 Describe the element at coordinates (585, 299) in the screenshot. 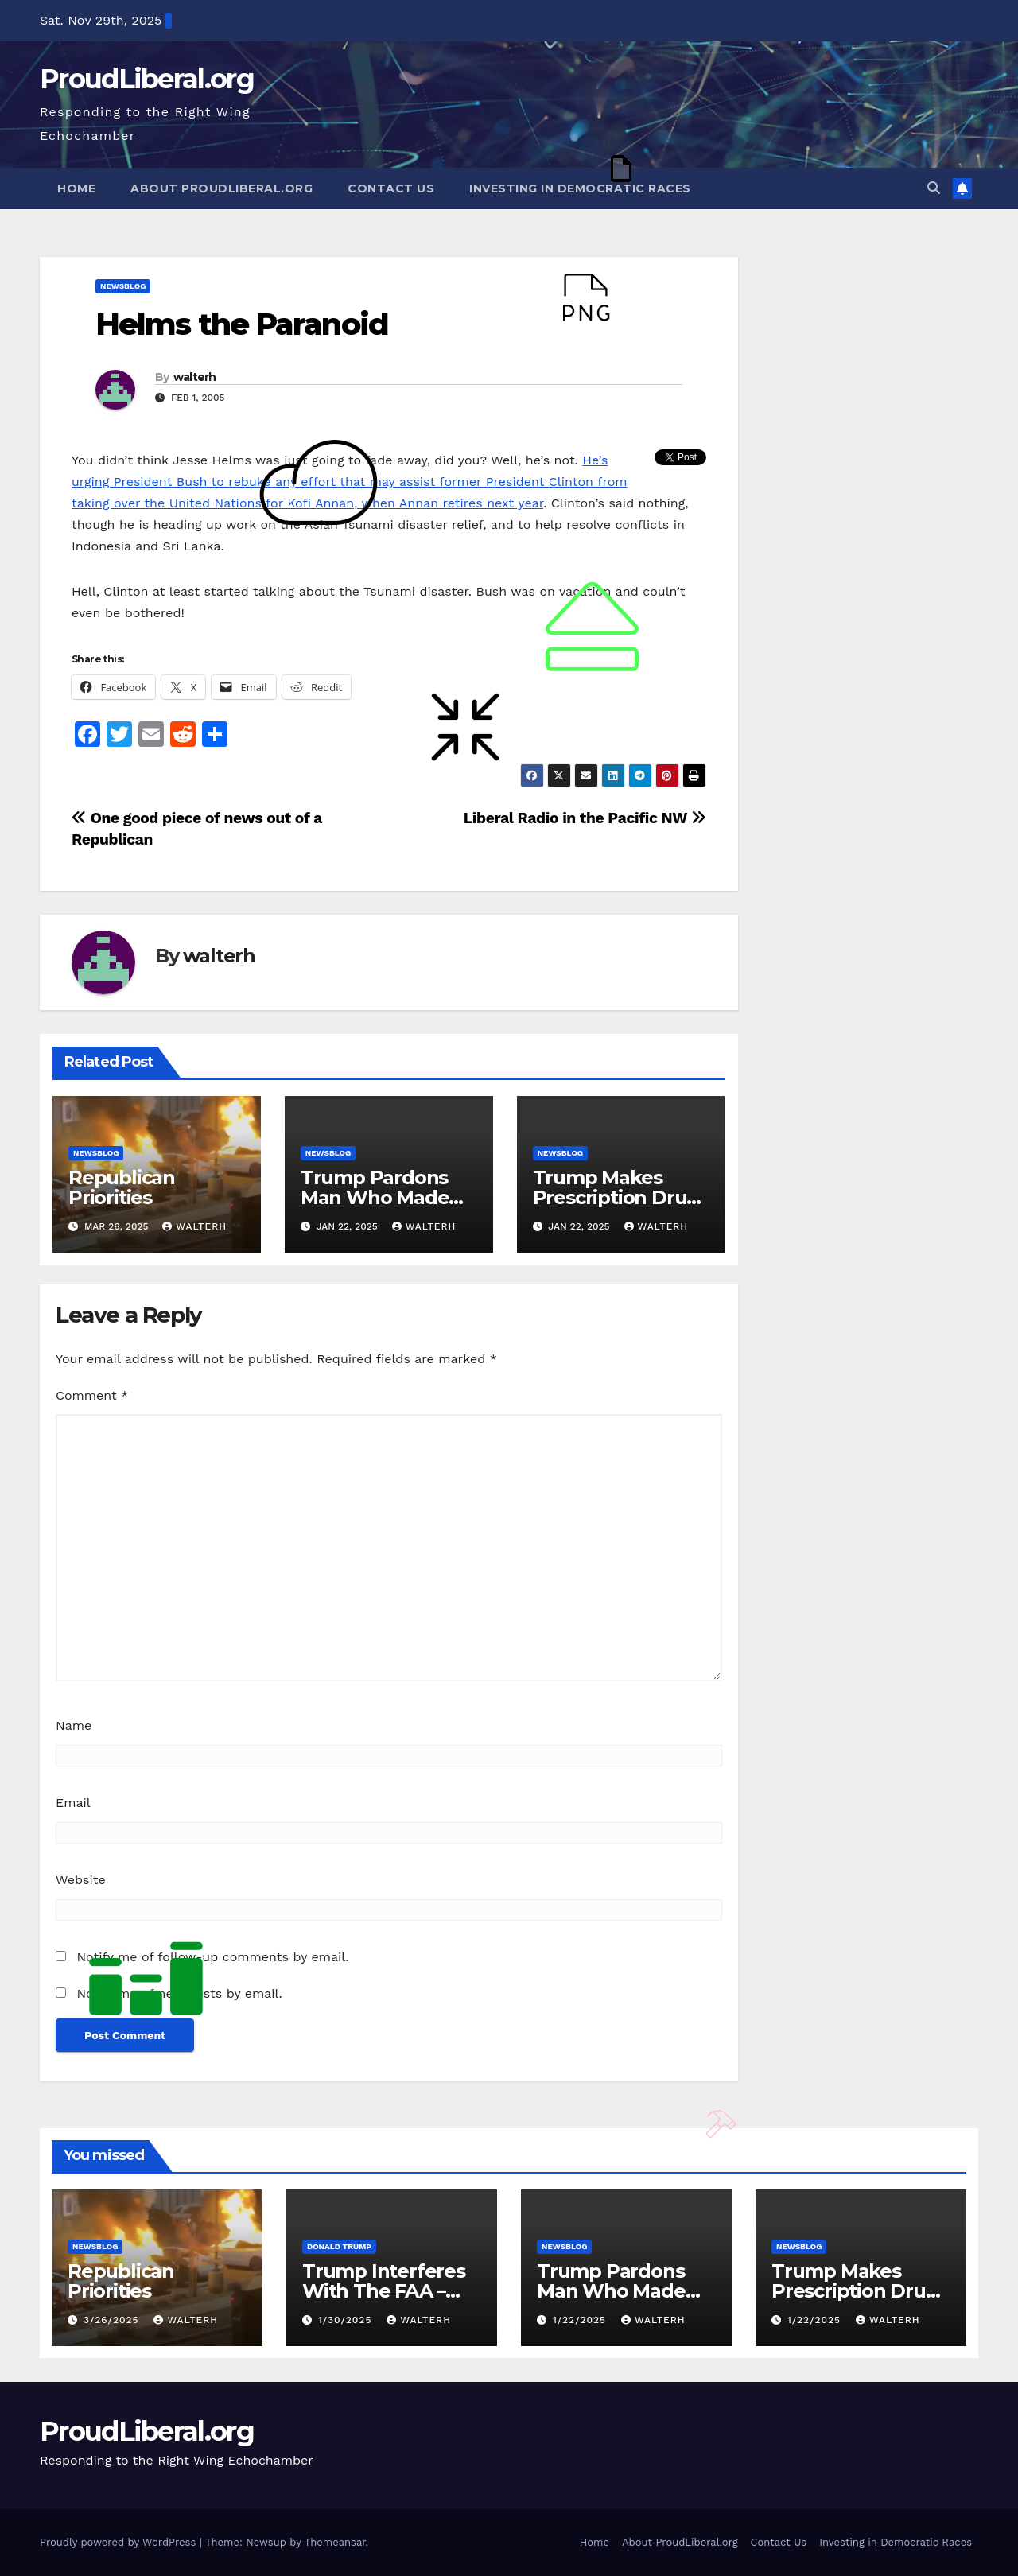

I see `indicates a PNG image file` at that location.